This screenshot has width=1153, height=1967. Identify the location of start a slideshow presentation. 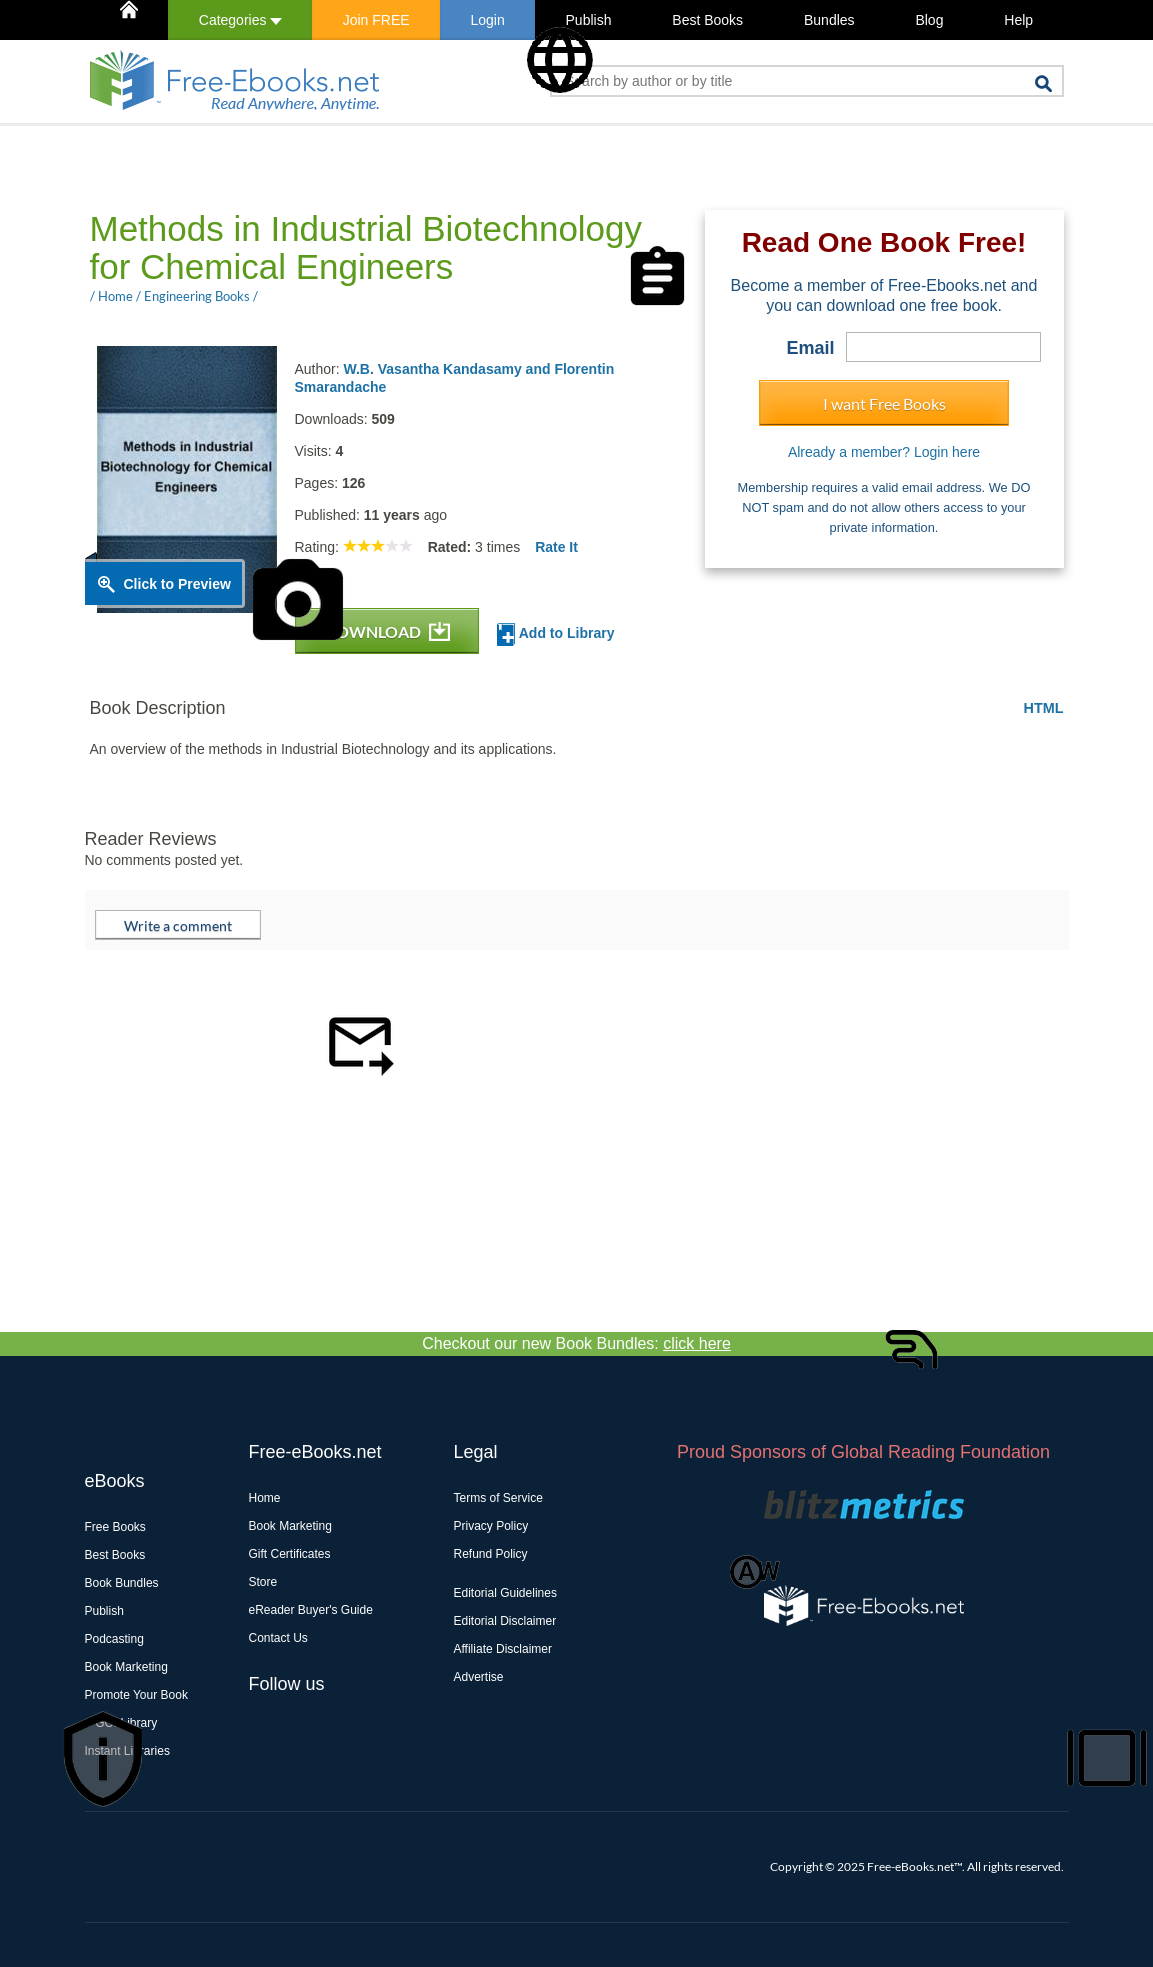
(1107, 1758).